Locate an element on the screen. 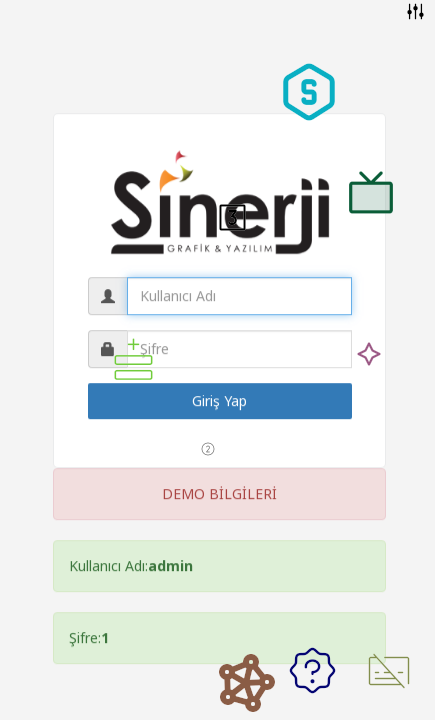  add a sparkle or highlight effect is located at coordinates (369, 354).